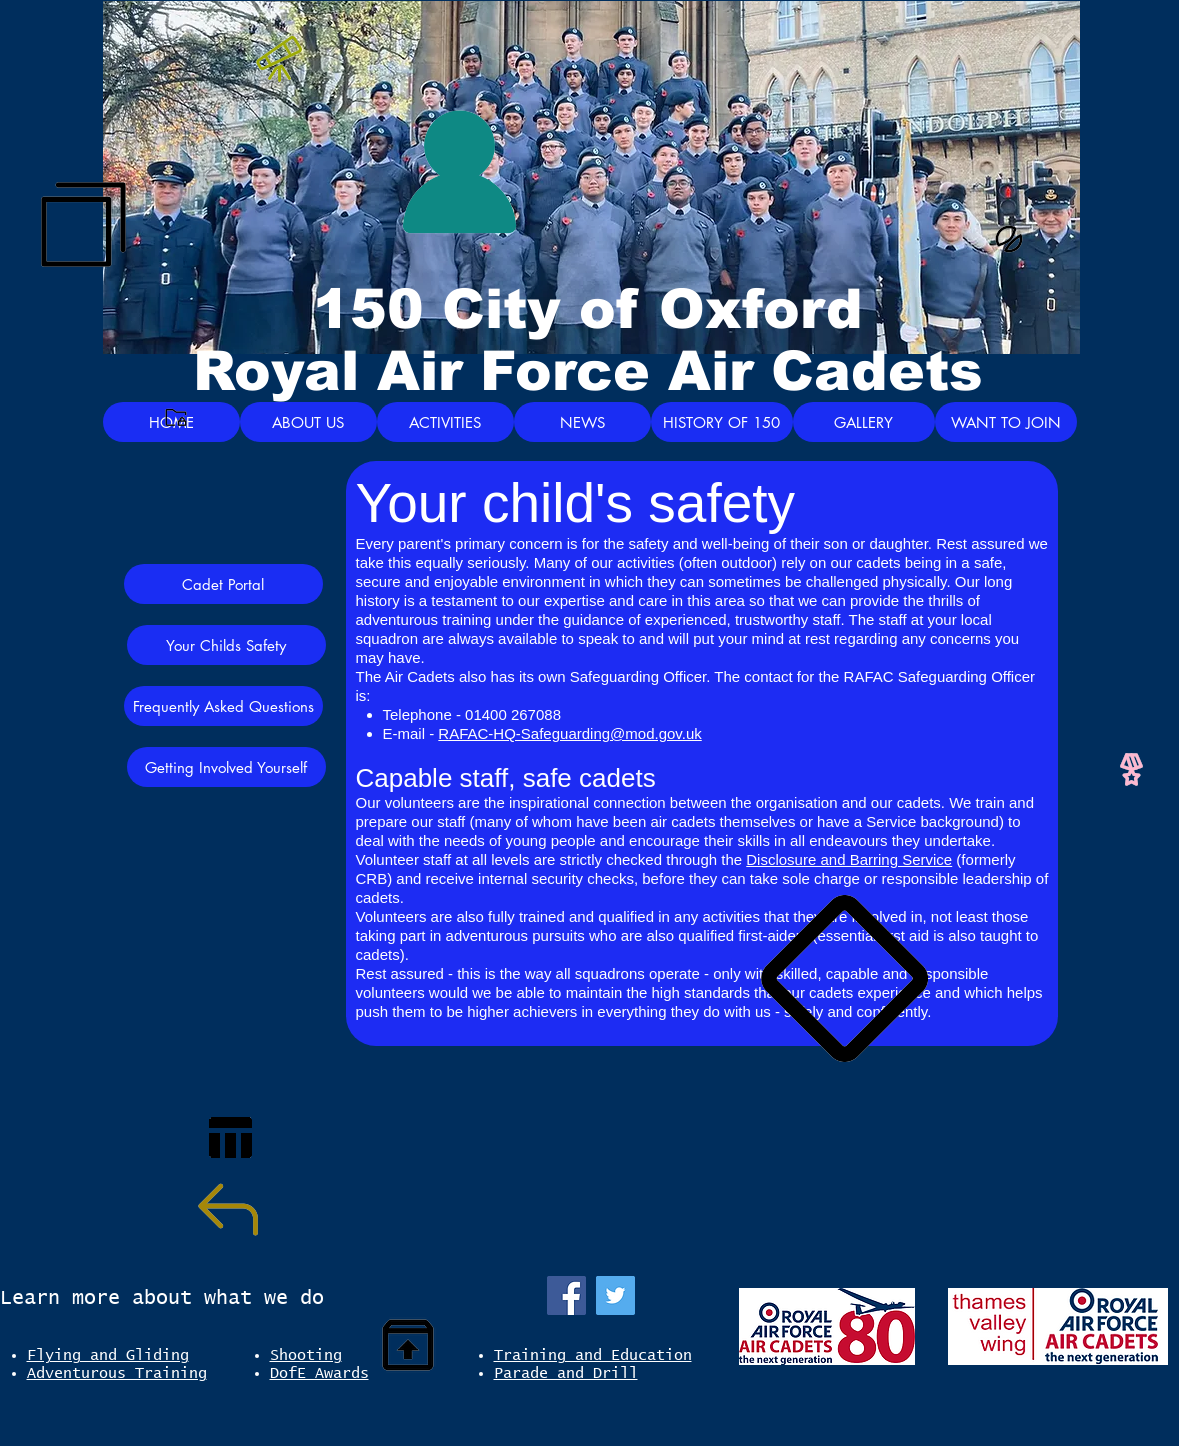 The height and width of the screenshot is (1446, 1179). I want to click on access a password-protected folder, so click(176, 417).